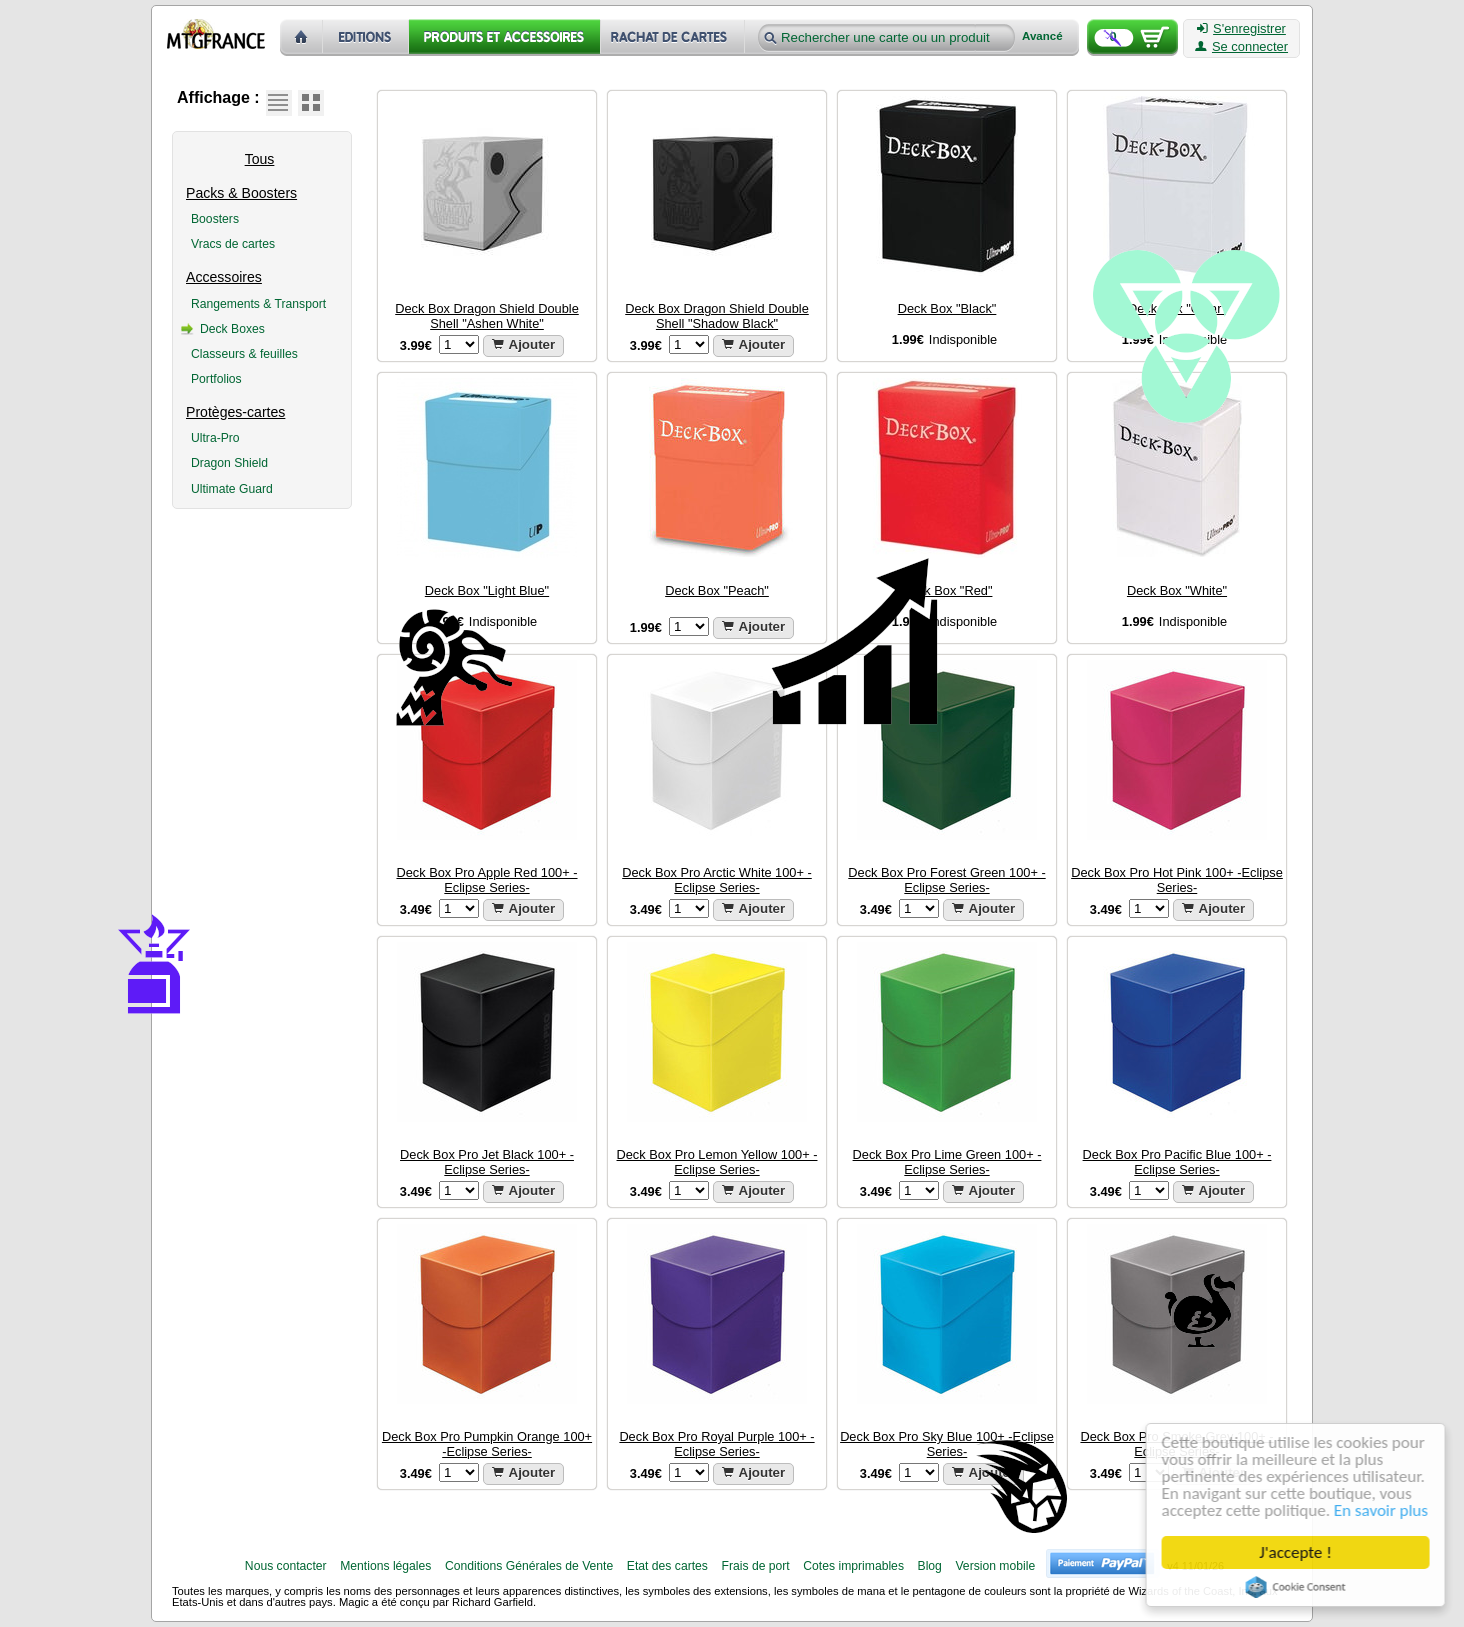 The image size is (1464, 1627). Describe the element at coordinates (1112, 38) in the screenshot. I see `select a ritual or sacrifice action in a game` at that location.